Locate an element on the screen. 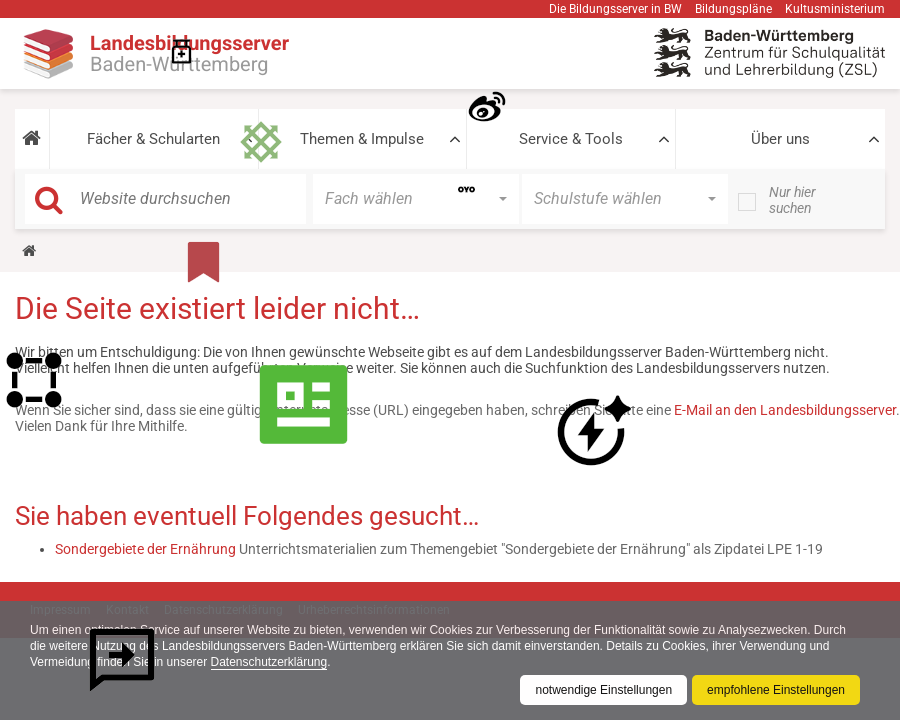 The width and height of the screenshot is (900, 720). save this item to your bookmarks is located at coordinates (203, 261).